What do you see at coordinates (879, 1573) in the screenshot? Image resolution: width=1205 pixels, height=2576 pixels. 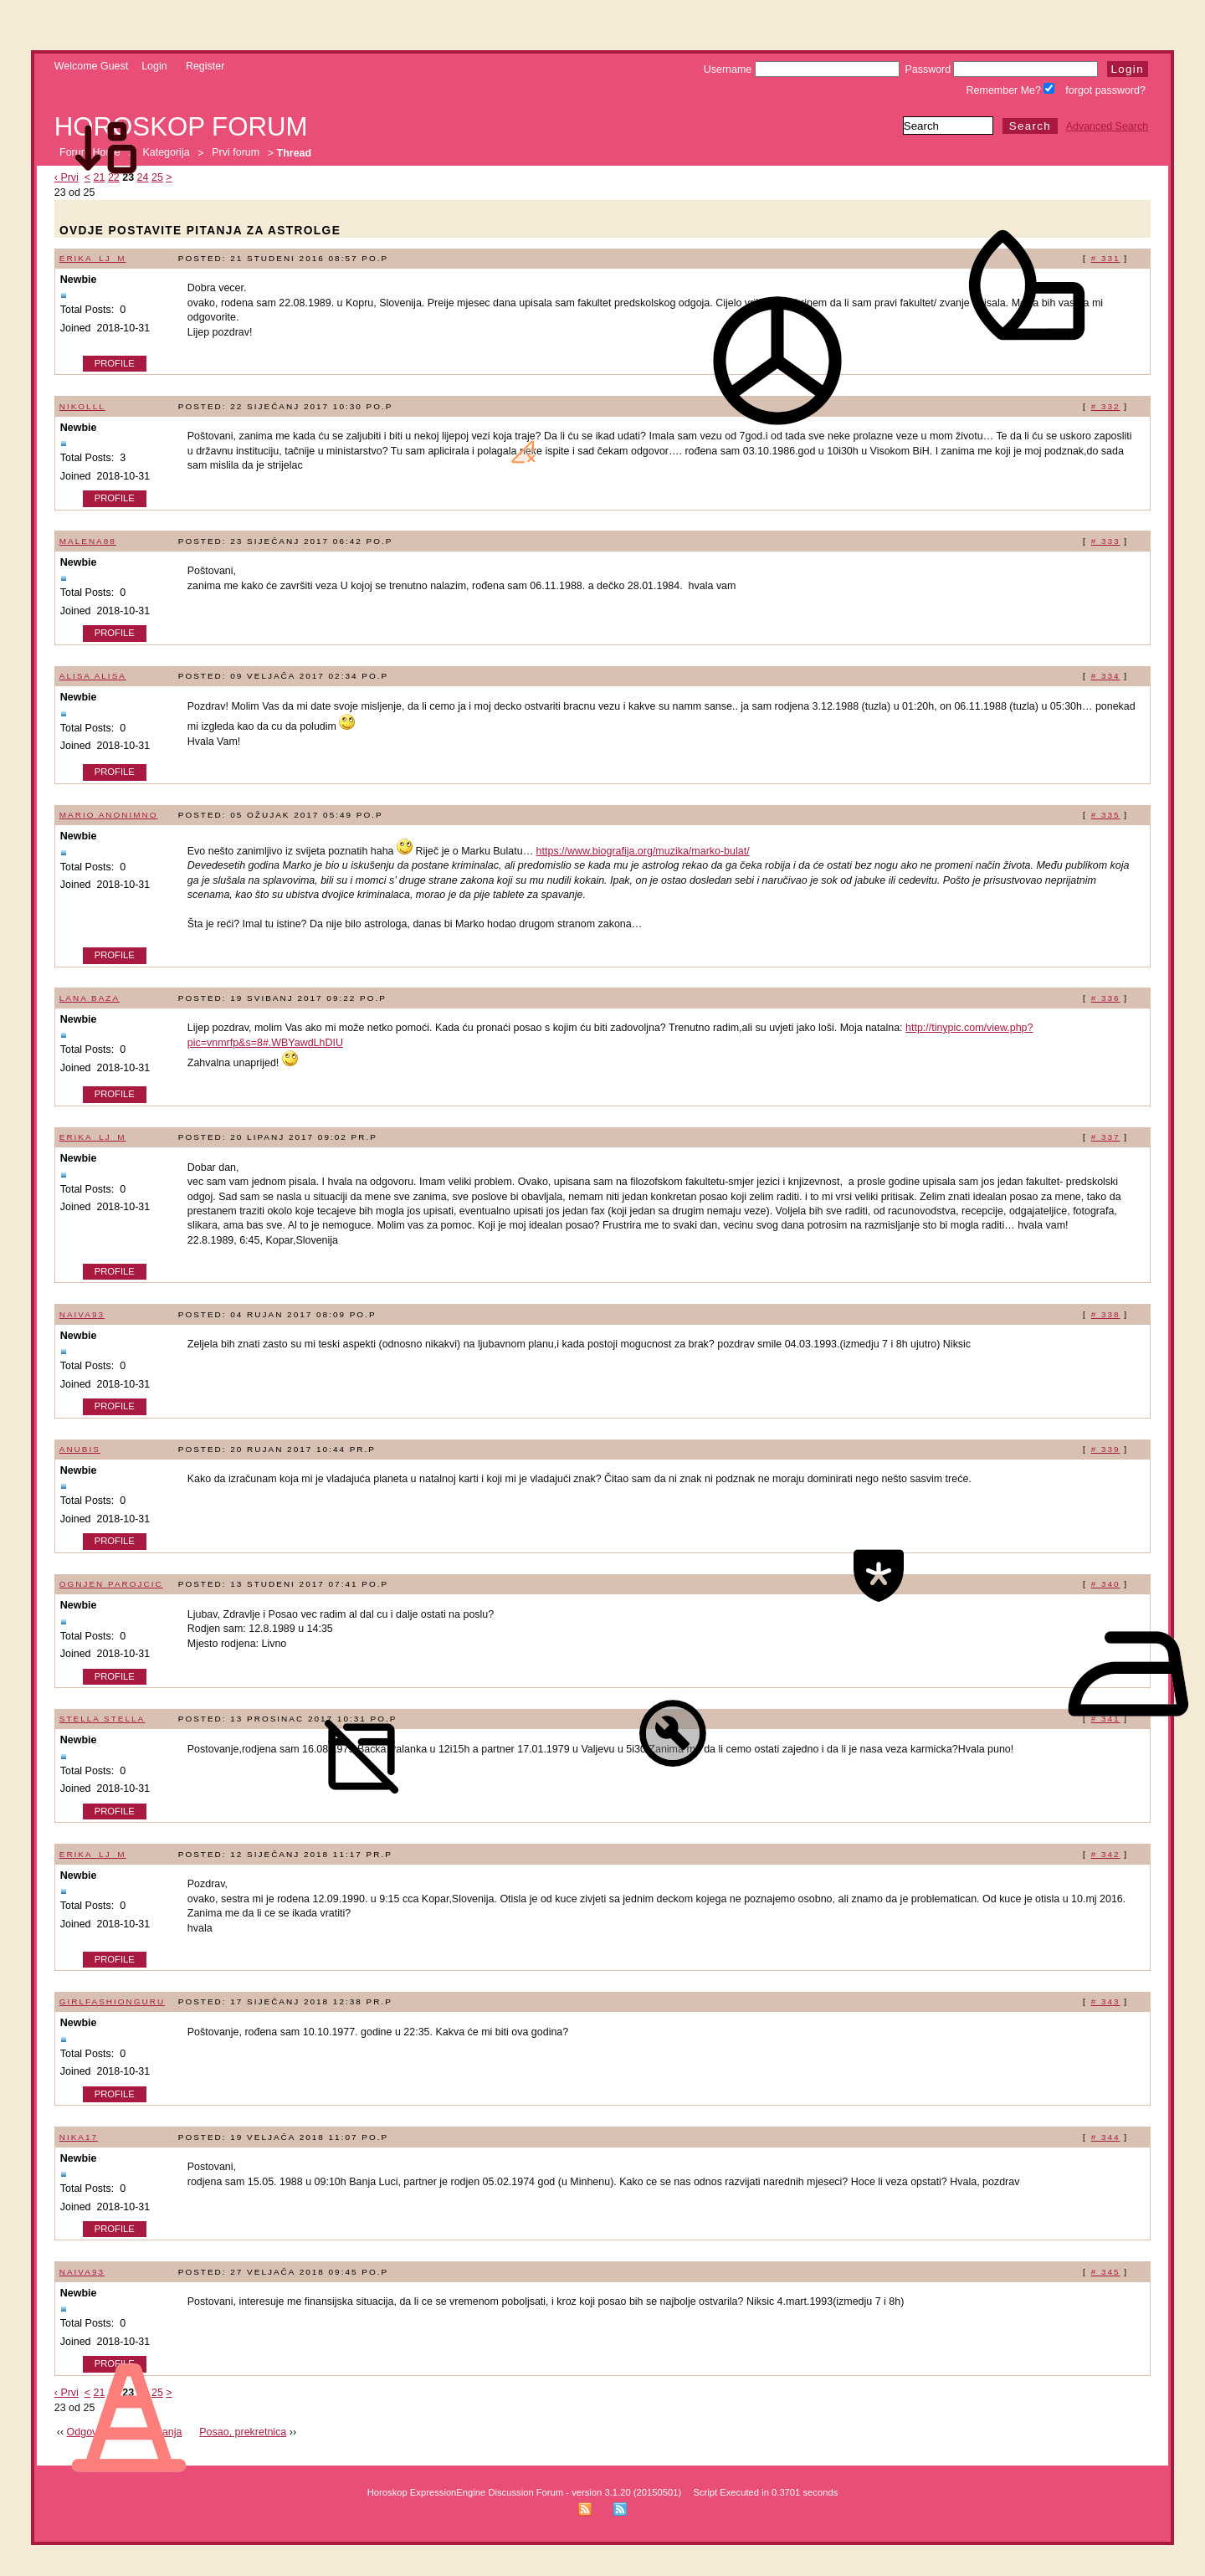 I see `indicates premium or starred security feature` at bounding box center [879, 1573].